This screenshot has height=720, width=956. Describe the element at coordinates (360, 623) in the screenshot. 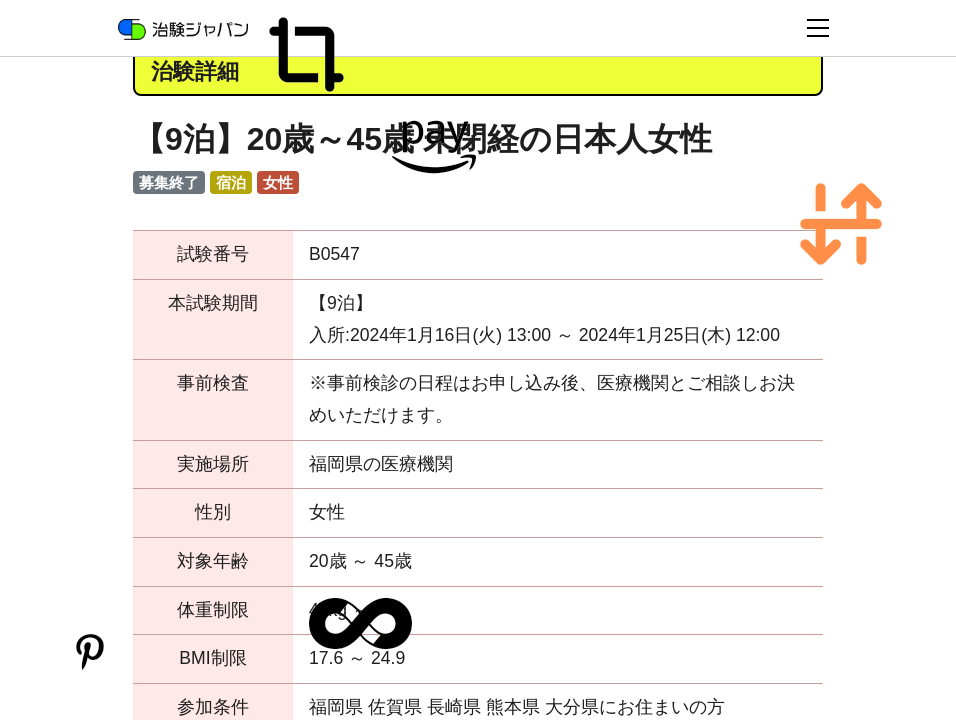

I see `open Apache Superset data visualization platform` at that location.